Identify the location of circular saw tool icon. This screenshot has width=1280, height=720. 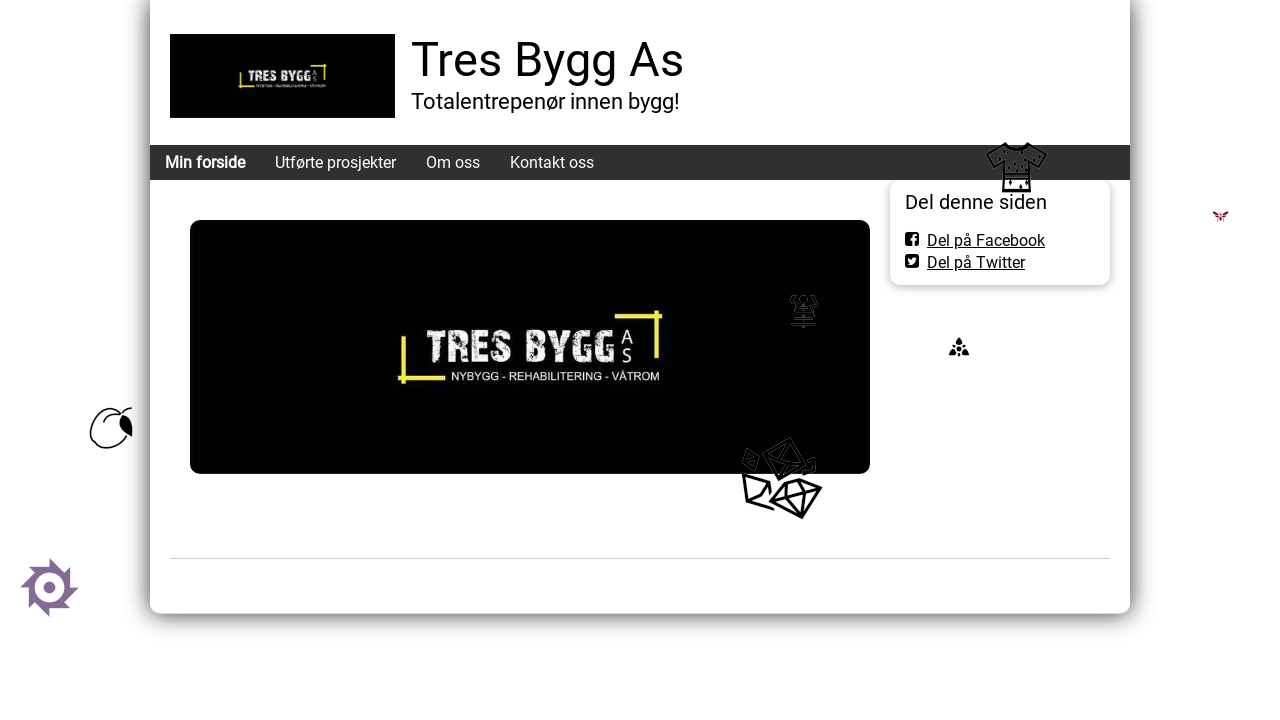
(49, 587).